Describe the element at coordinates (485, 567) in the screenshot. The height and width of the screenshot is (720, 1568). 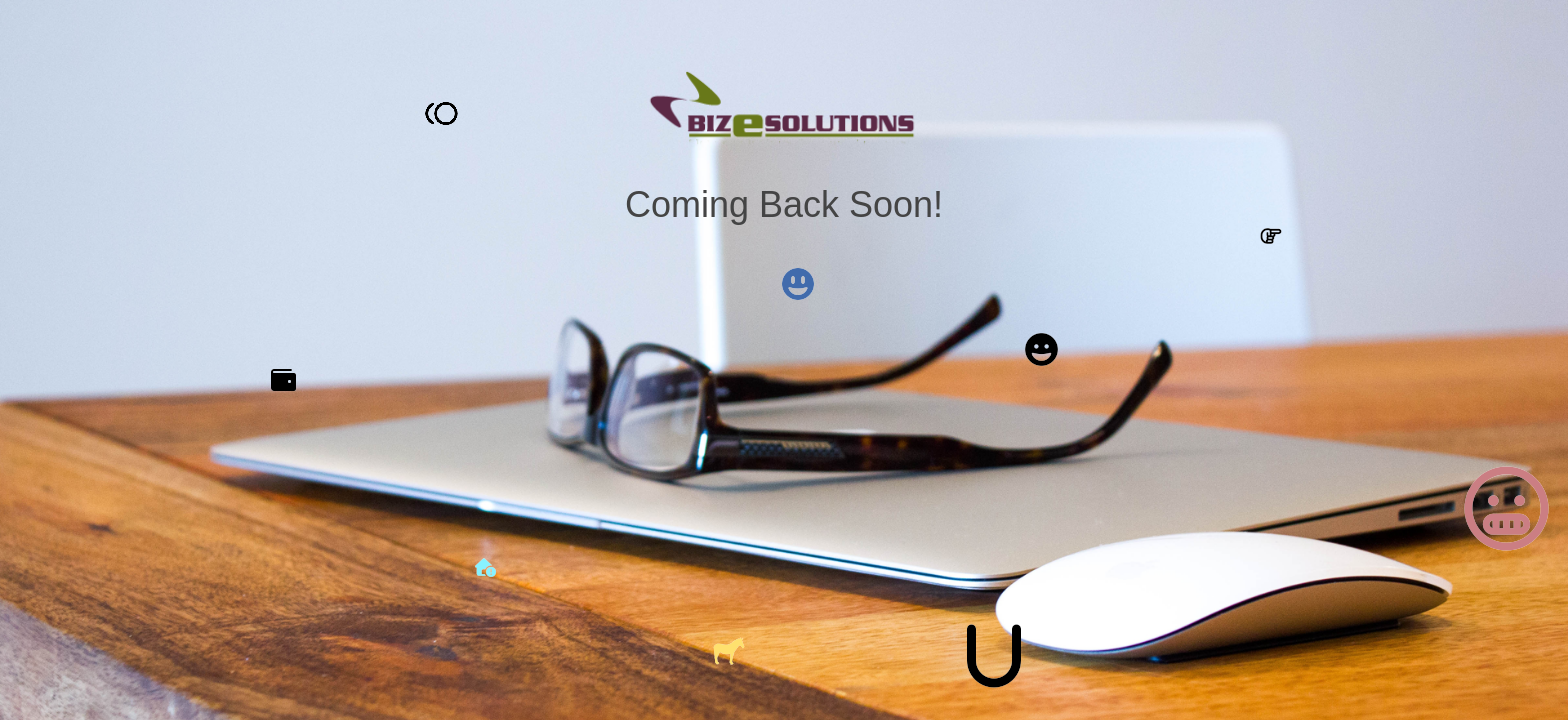
I see `home alert or warning notification` at that location.